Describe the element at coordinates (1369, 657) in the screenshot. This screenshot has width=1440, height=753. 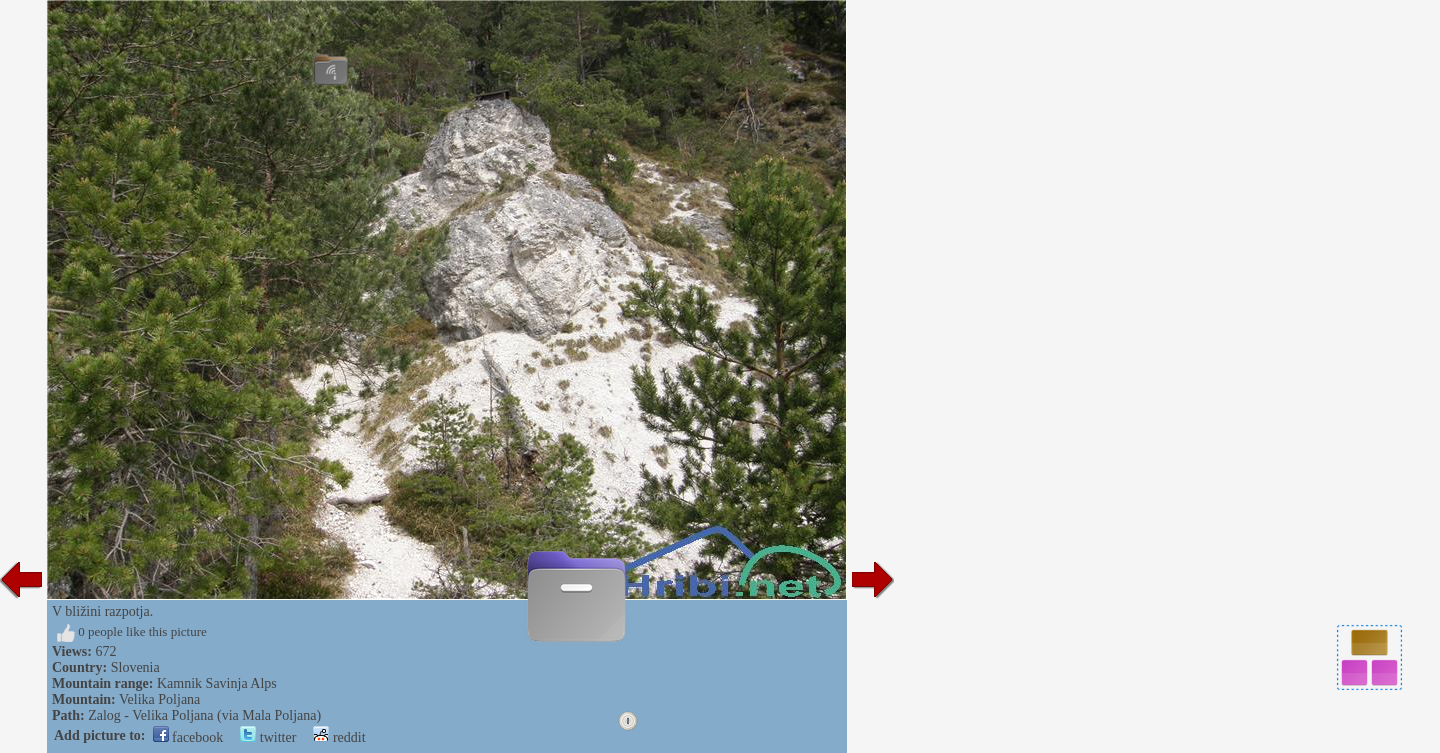
I see `select all items in the current view` at that location.